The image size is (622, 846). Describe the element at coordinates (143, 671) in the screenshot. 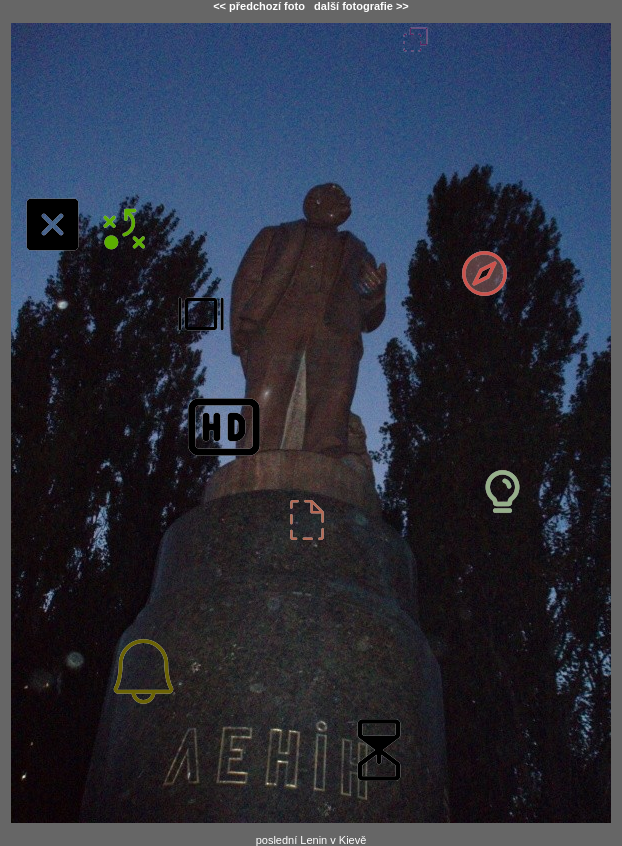

I see `view notifications` at that location.